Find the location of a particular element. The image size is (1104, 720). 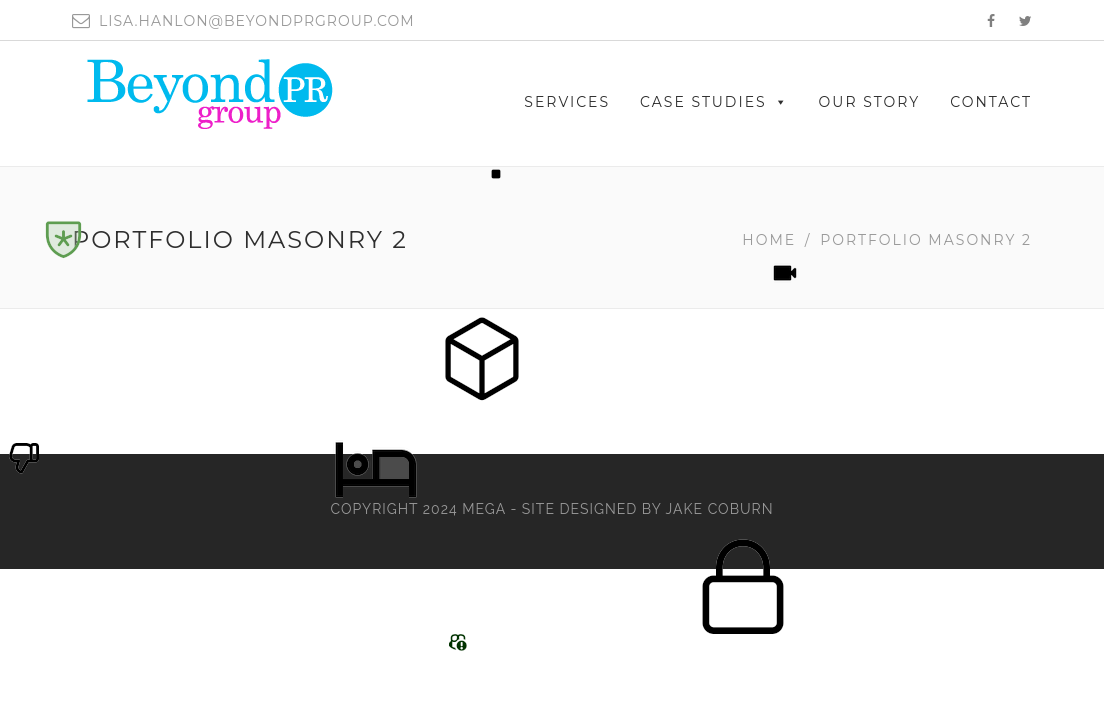

view package or dependency details is located at coordinates (482, 360).